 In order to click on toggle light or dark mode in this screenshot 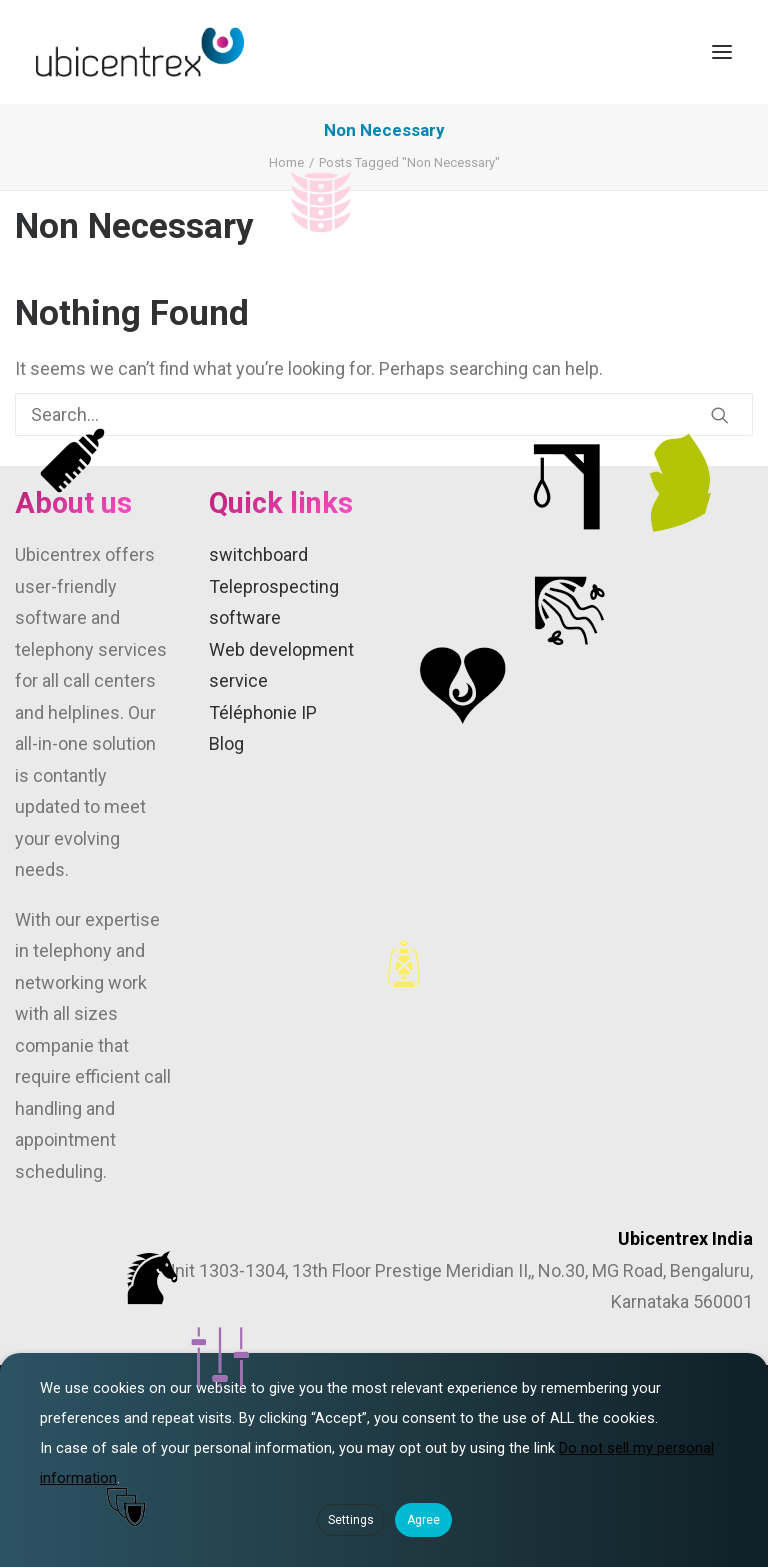, I will do `click(404, 964)`.